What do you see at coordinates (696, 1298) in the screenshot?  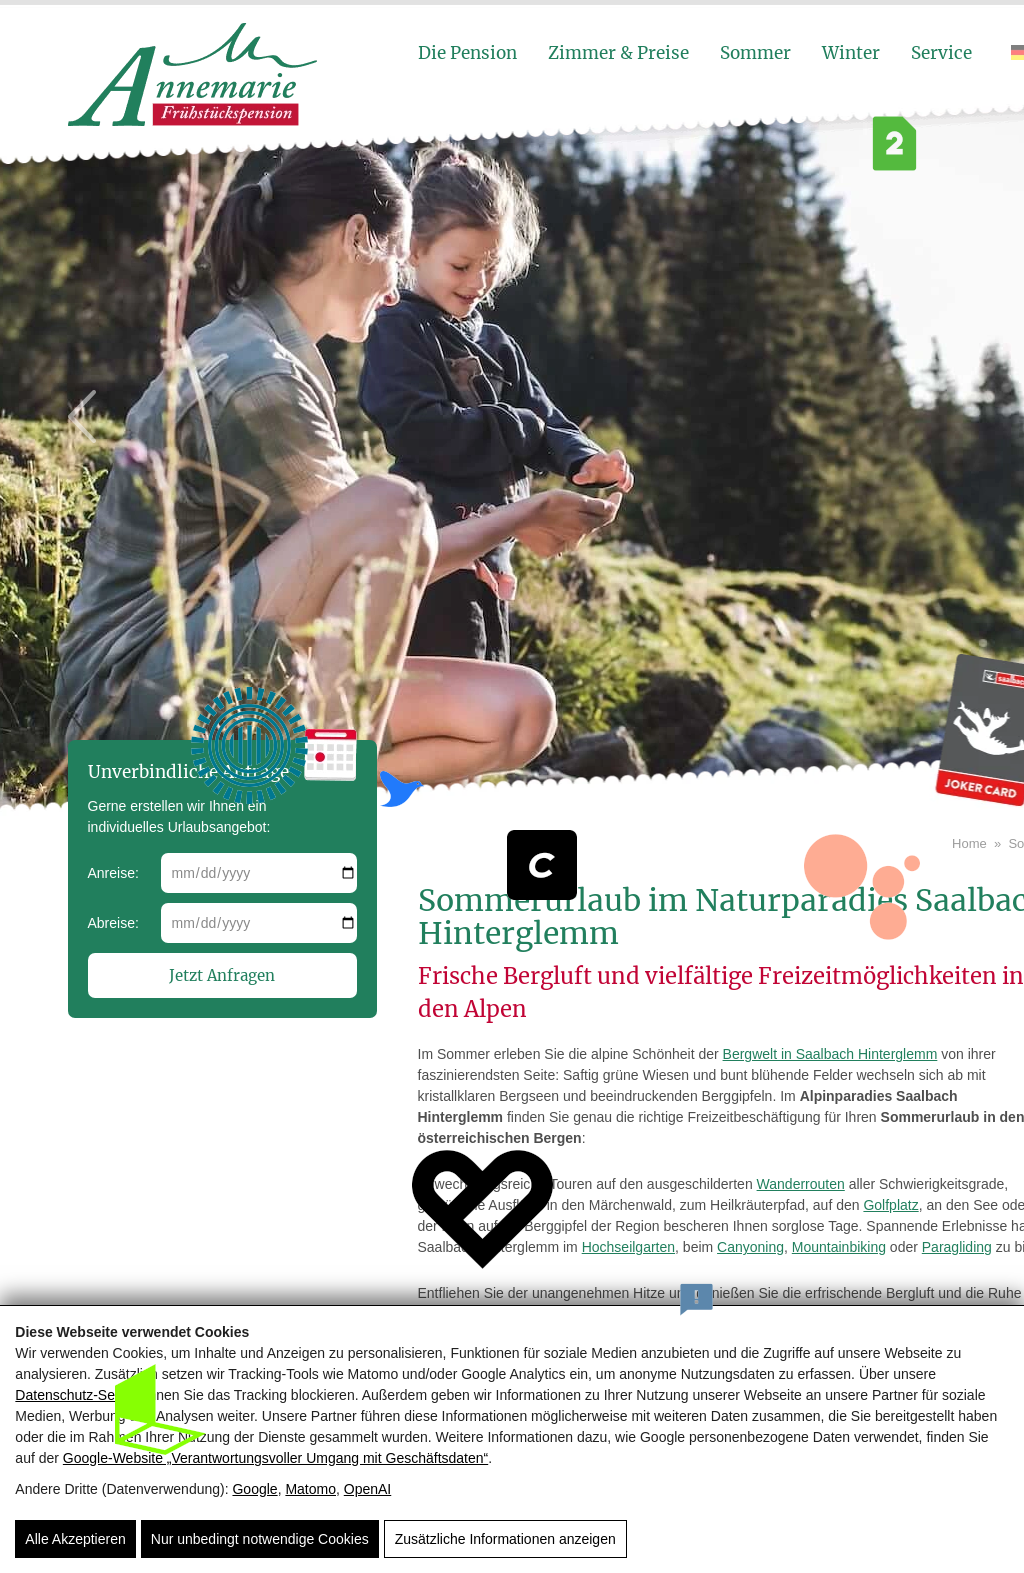 I see `submit feedback or report an issue` at bounding box center [696, 1298].